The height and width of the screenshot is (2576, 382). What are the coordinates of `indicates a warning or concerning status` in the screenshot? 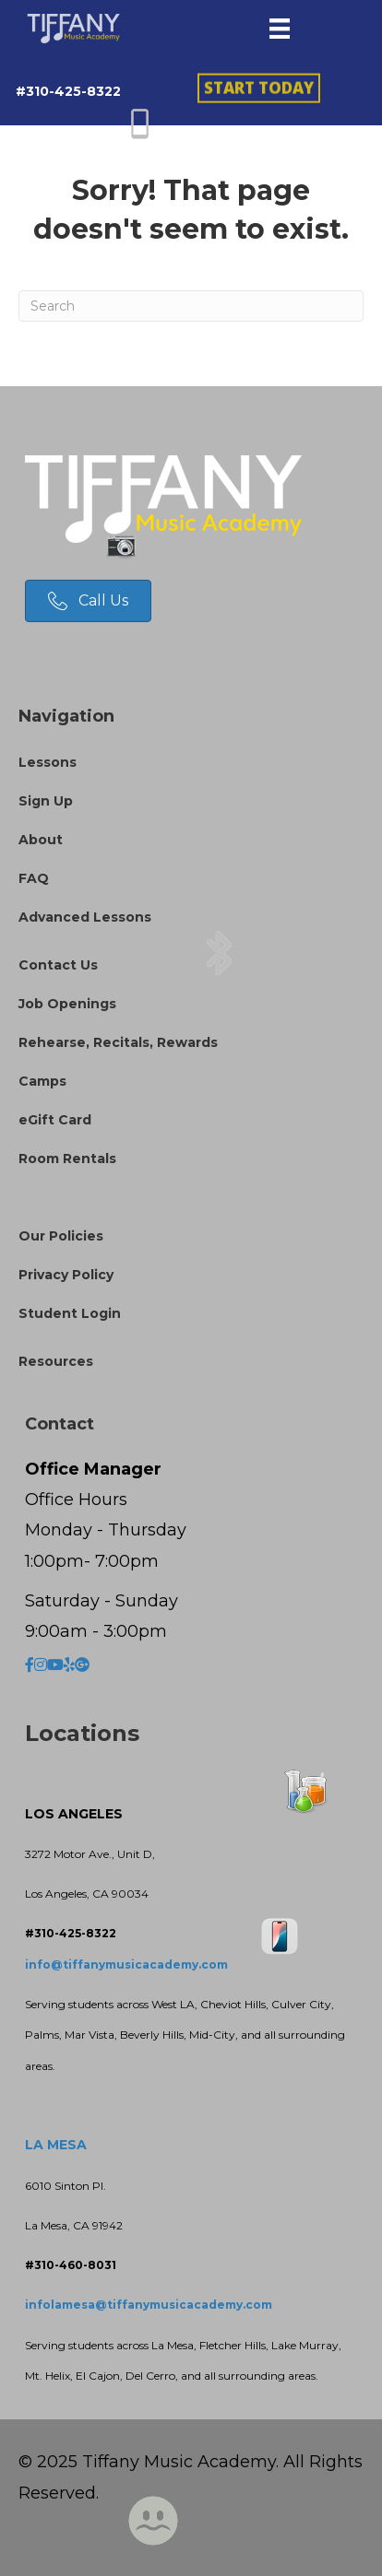 It's located at (153, 2521).